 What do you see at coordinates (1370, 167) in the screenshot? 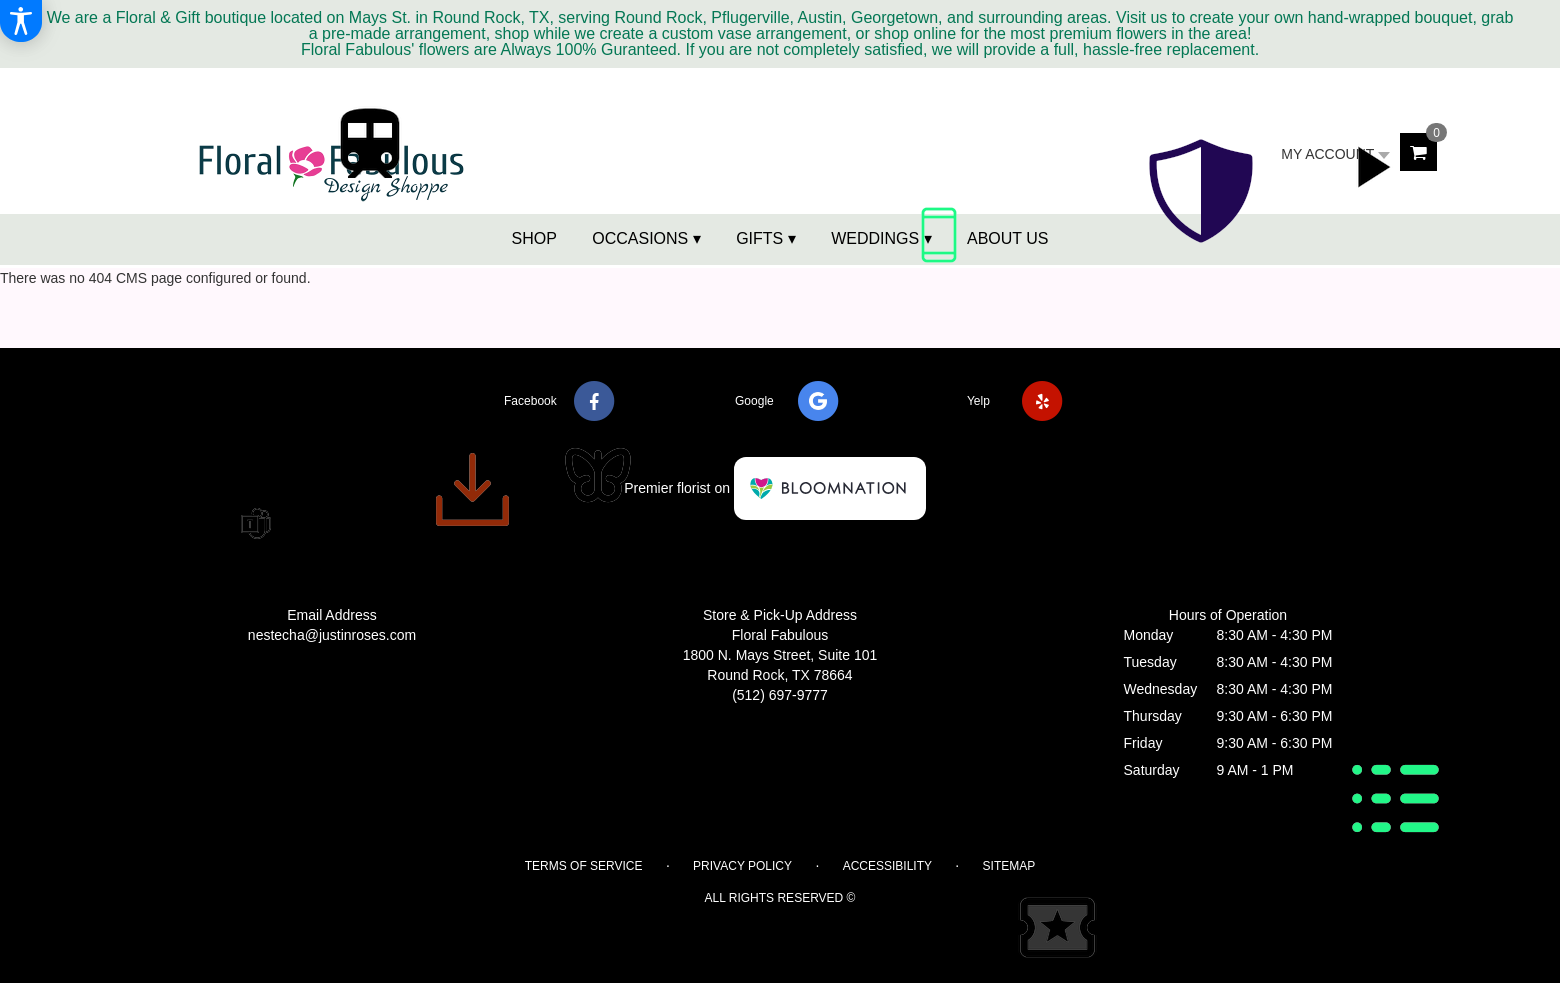
I see `start media playback` at bounding box center [1370, 167].